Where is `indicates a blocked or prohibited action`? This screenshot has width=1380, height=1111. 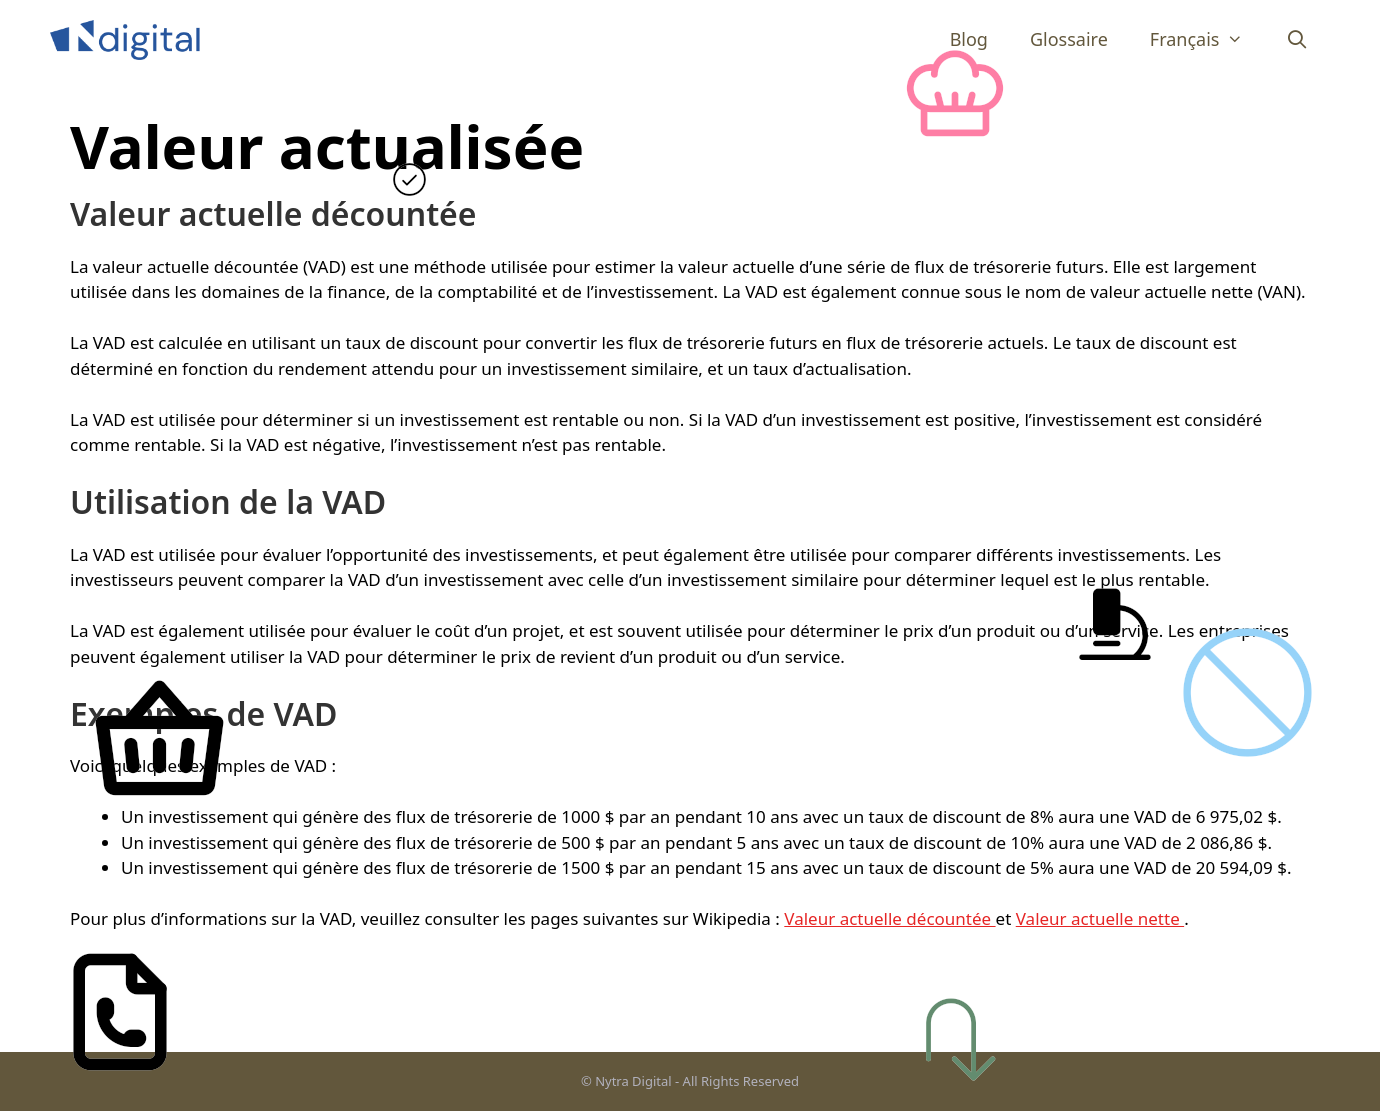
indicates a blocked or prohibited action is located at coordinates (1247, 692).